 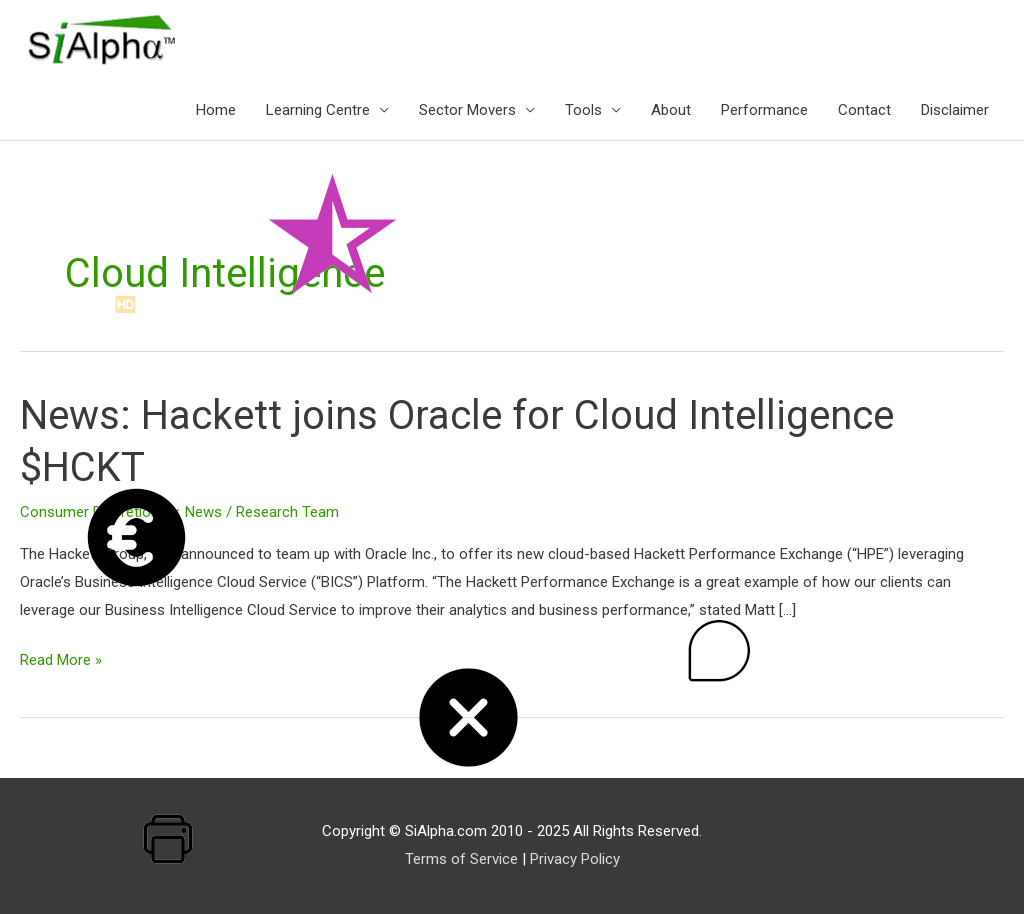 What do you see at coordinates (718, 652) in the screenshot?
I see `open chat or messaging` at bounding box center [718, 652].